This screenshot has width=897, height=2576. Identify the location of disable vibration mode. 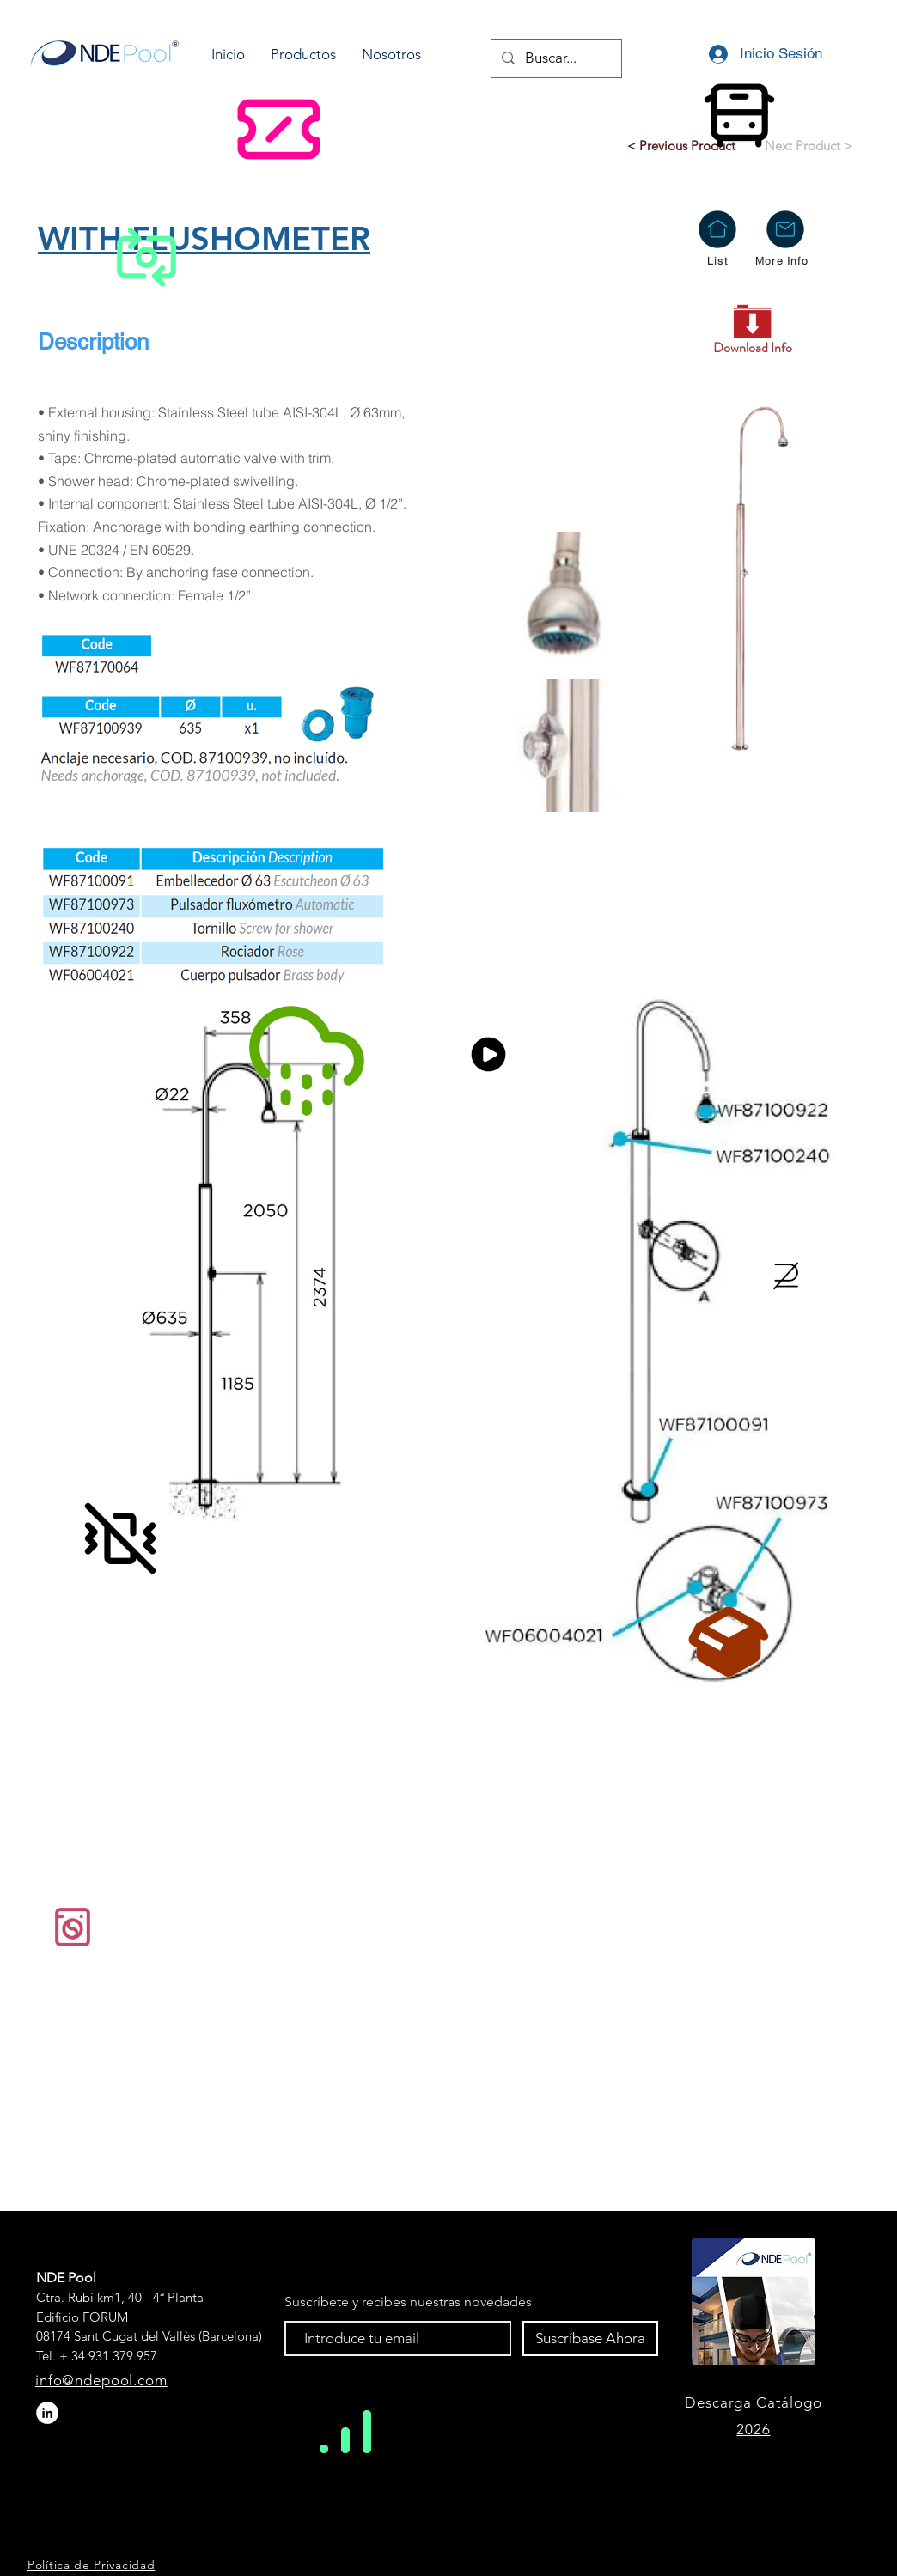
(120, 1538).